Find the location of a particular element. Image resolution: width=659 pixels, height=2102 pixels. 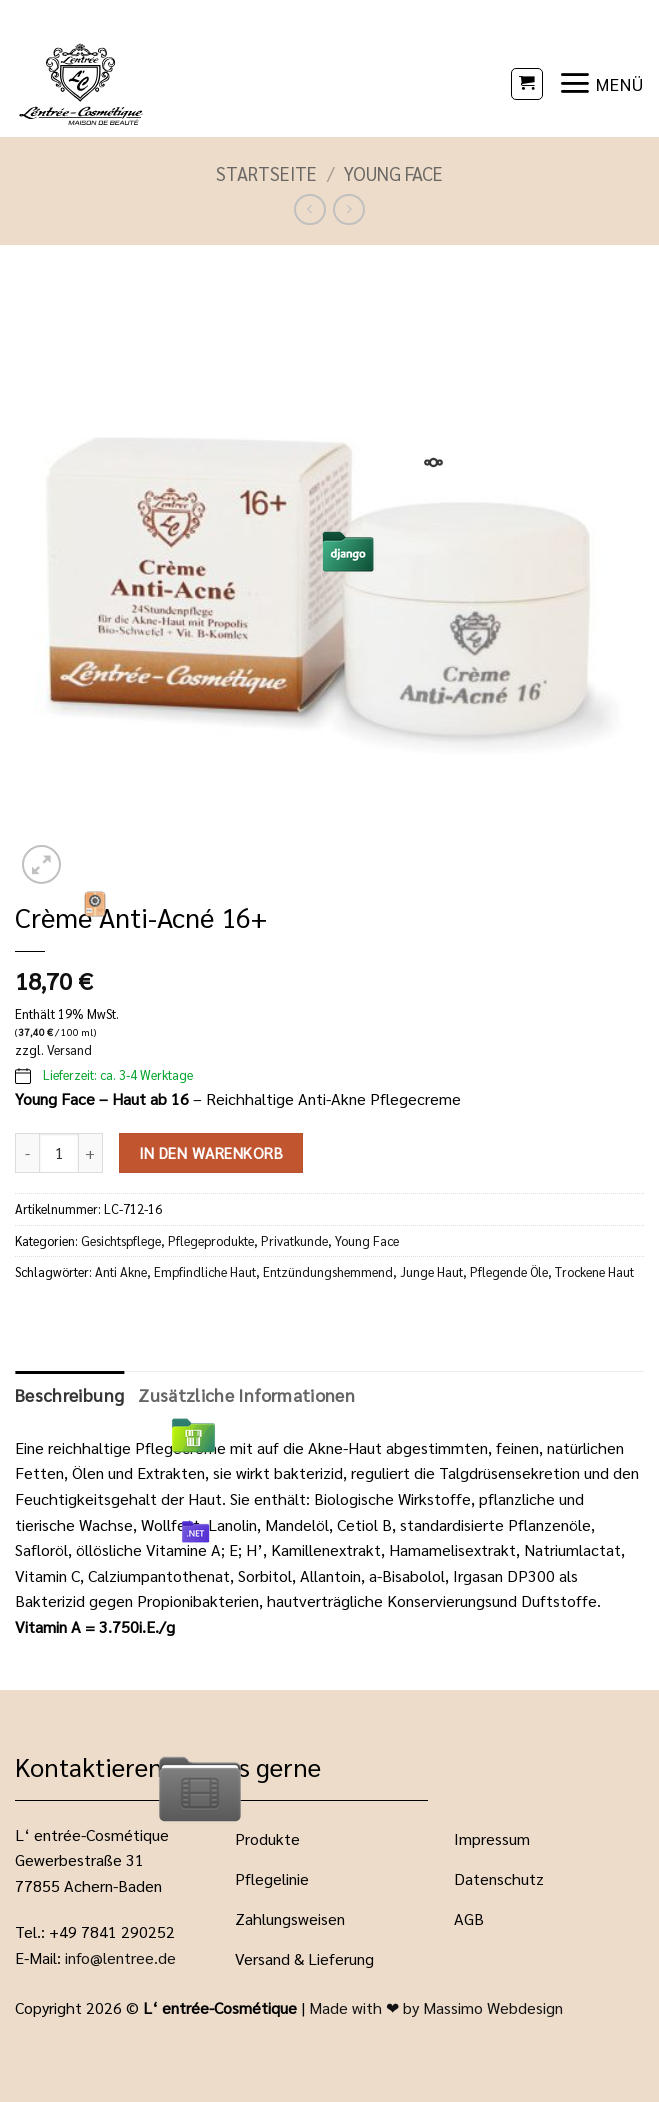

open your GameJolt games folder is located at coordinates (193, 1436).